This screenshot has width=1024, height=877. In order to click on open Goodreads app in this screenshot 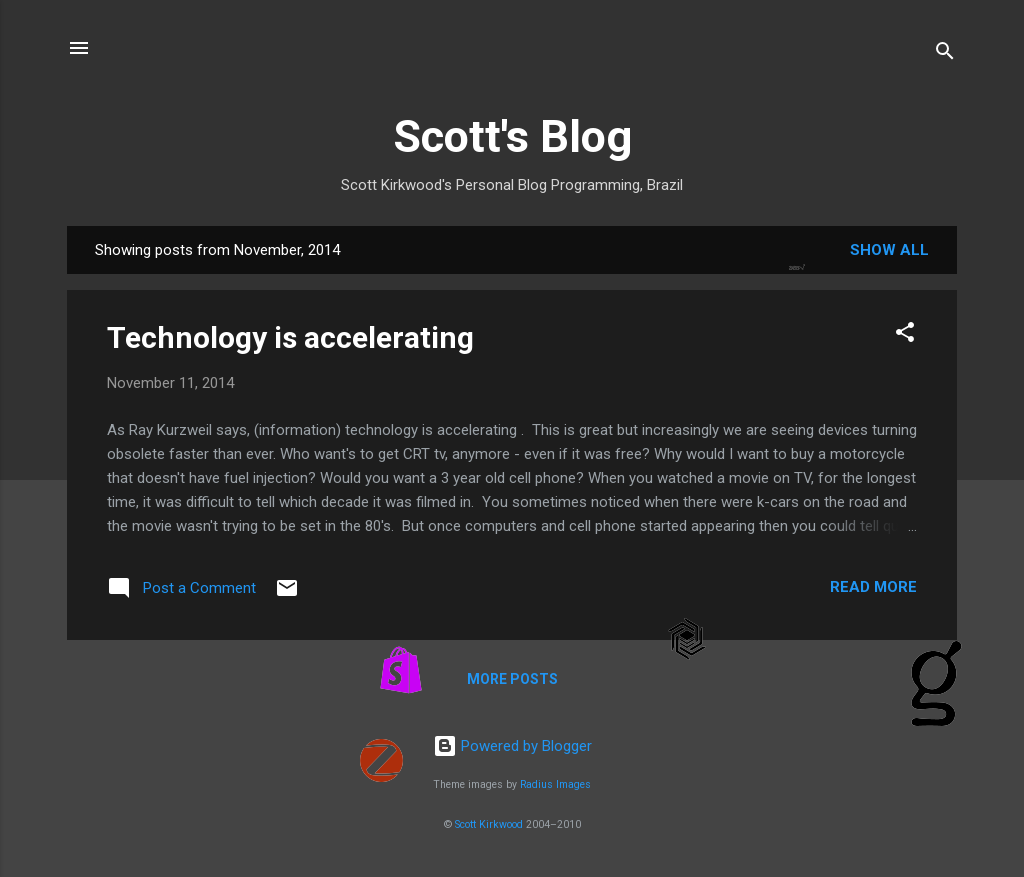, I will do `click(936, 683)`.